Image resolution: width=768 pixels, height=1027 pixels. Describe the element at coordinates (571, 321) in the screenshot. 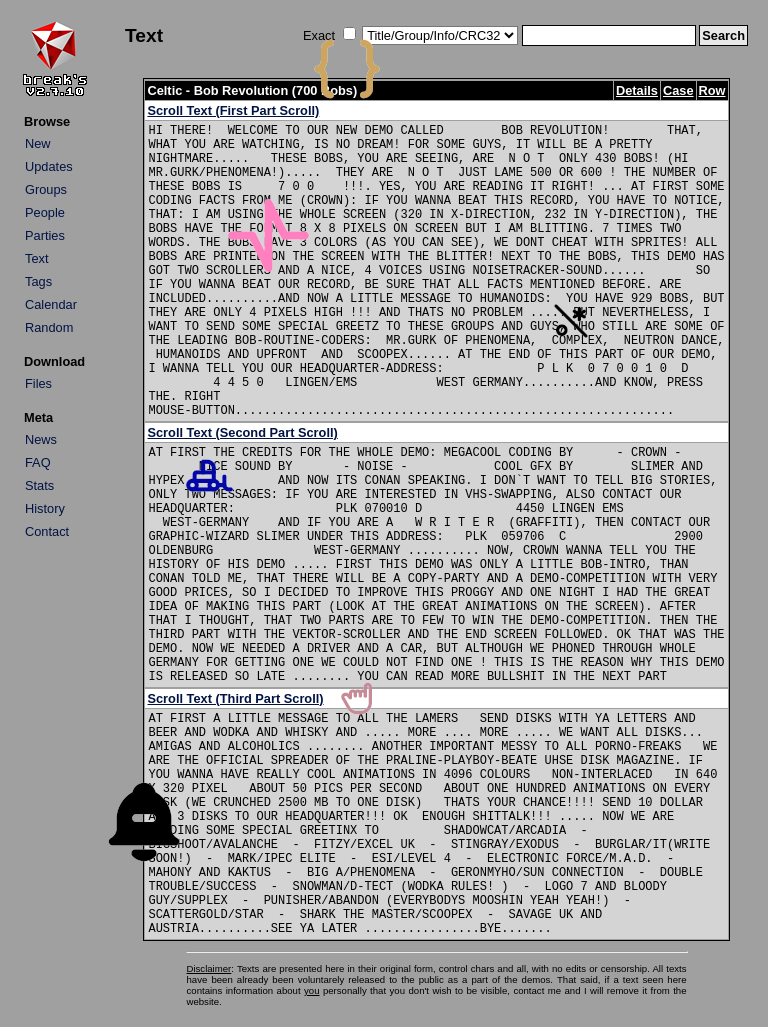

I see `disable regular expression search` at that location.